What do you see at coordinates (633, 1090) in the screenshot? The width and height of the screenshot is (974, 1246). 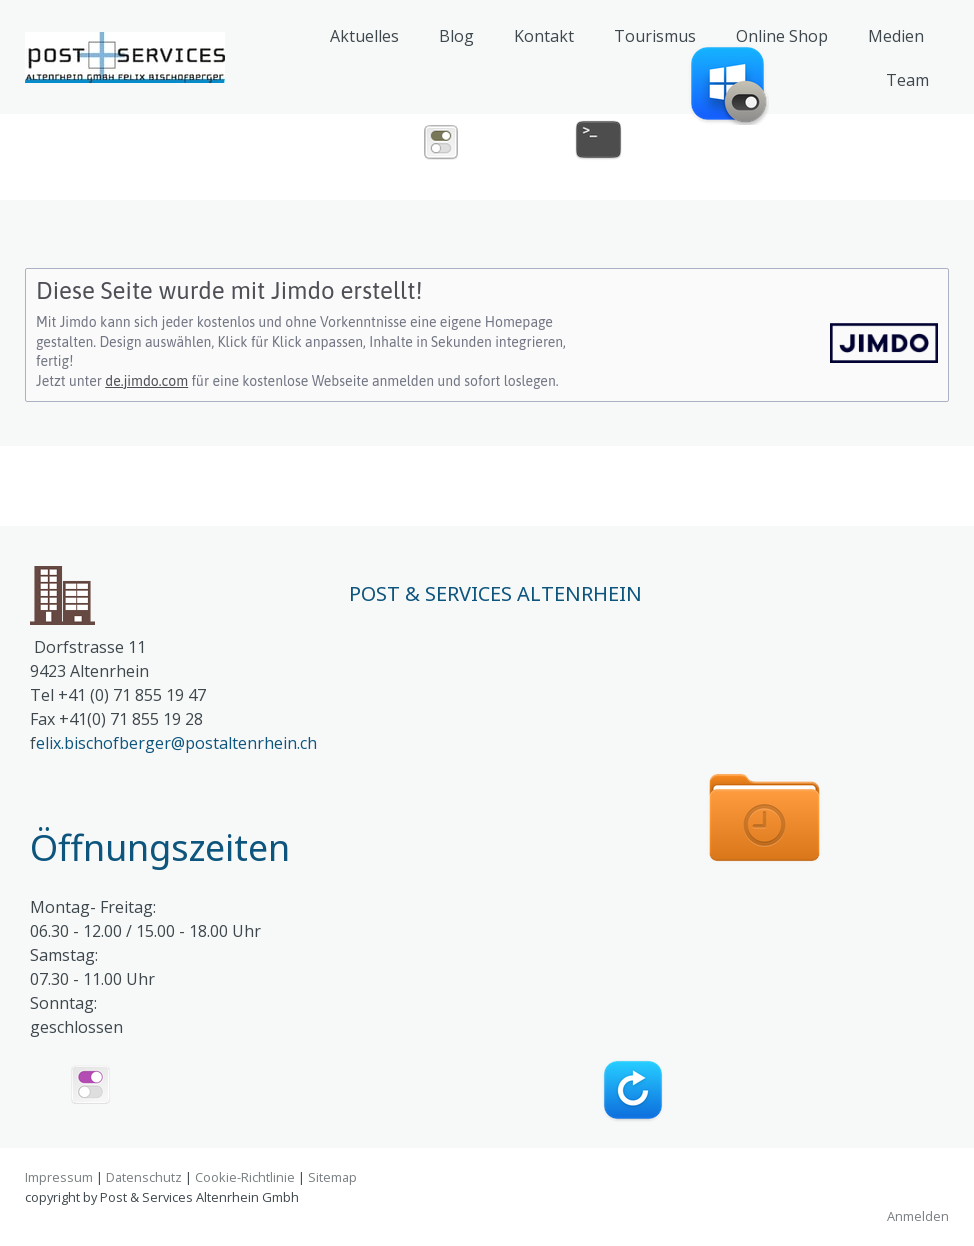 I see `restart the system or application` at bounding box center [633, 1090].